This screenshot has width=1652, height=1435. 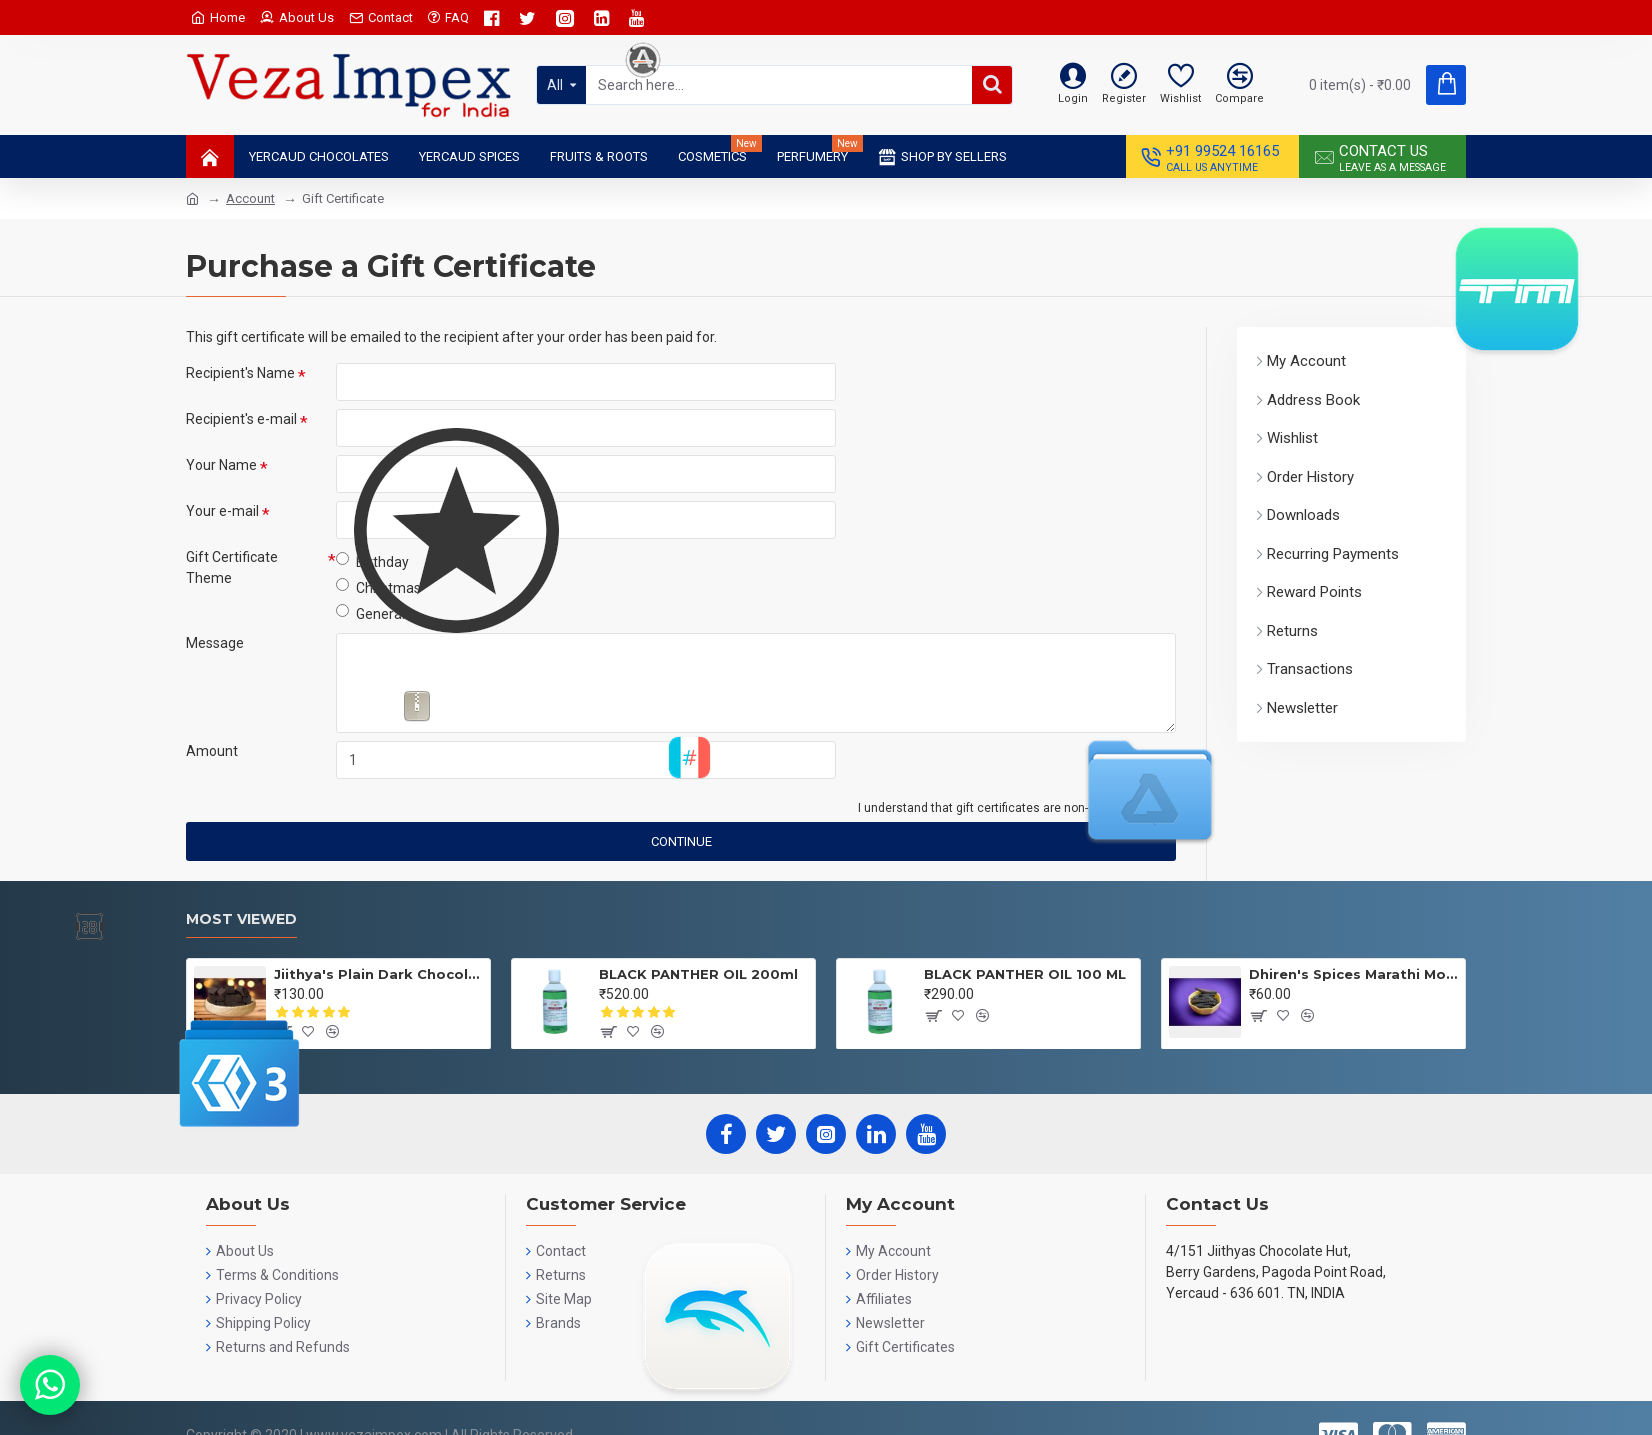 What do you see at coordinates (456, 530) in the screenshot?
I see `set default applications for file types` at bounding box center [456, 530].